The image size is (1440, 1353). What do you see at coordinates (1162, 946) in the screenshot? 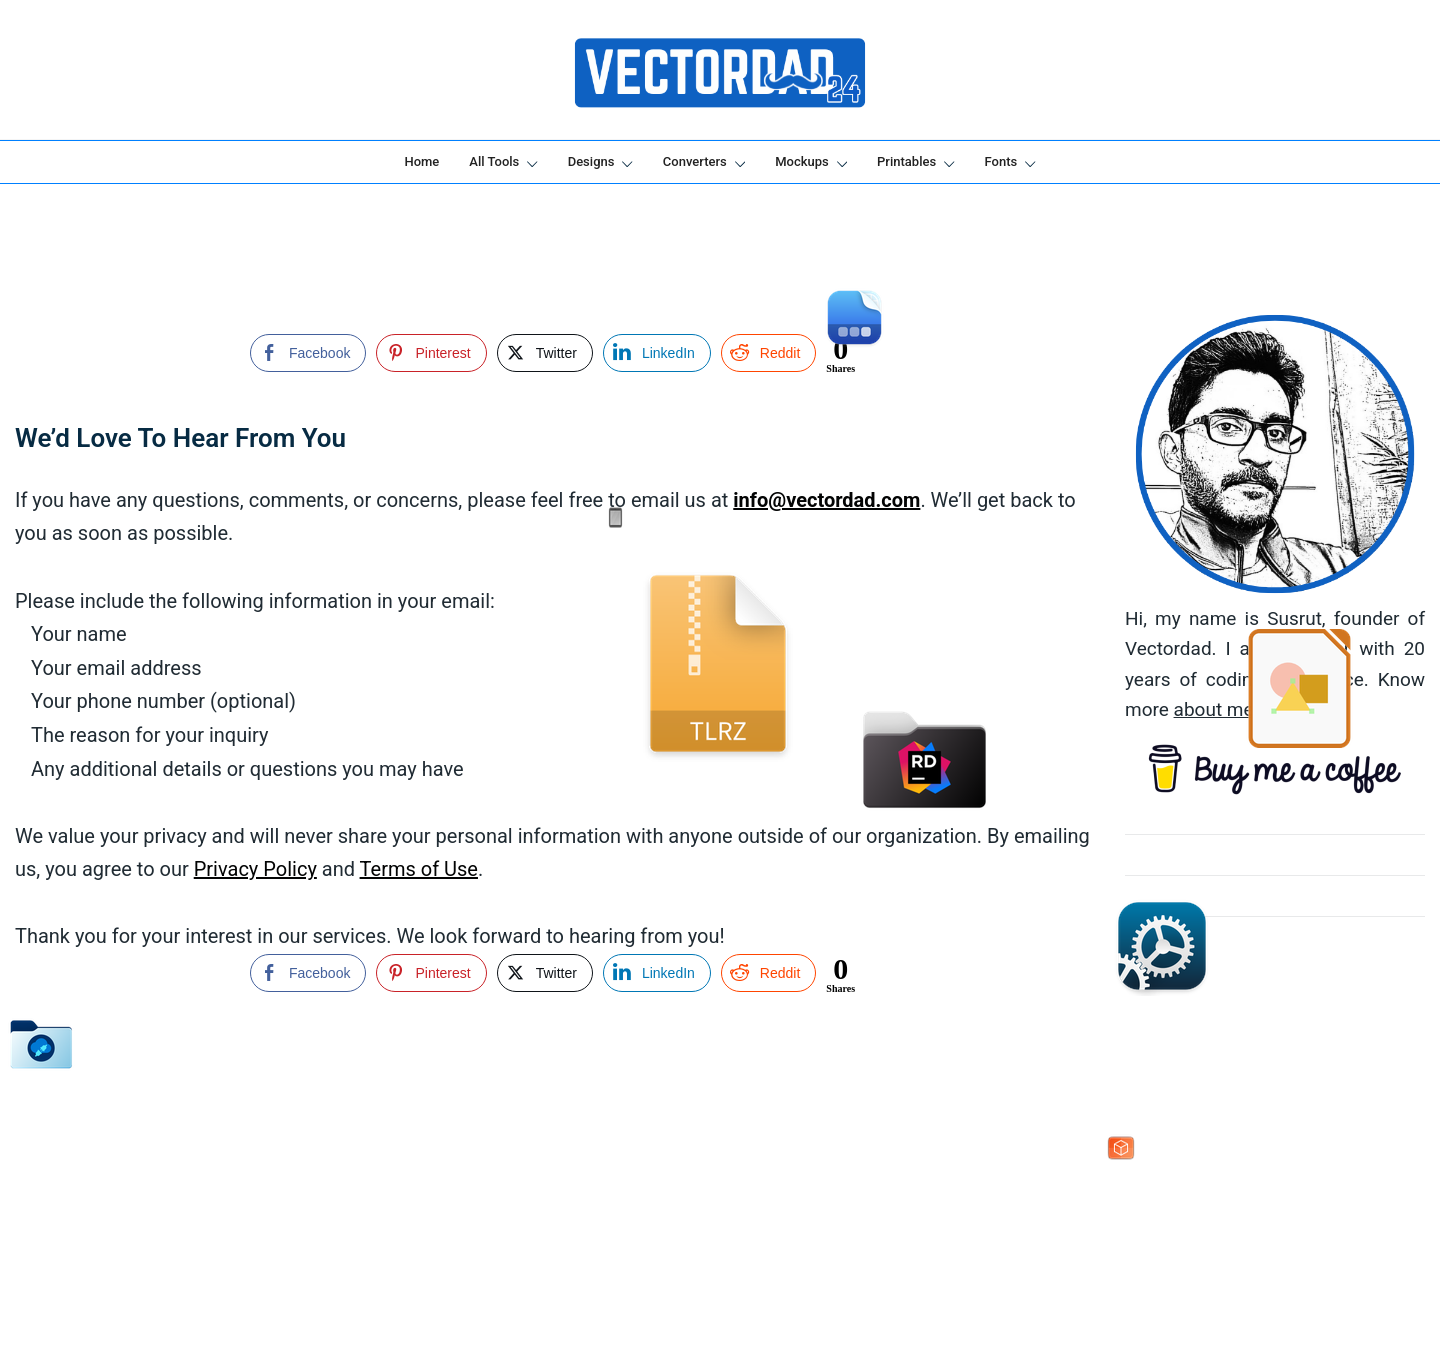
I see `open Steam client settings` at bounding box center [1162, 946].